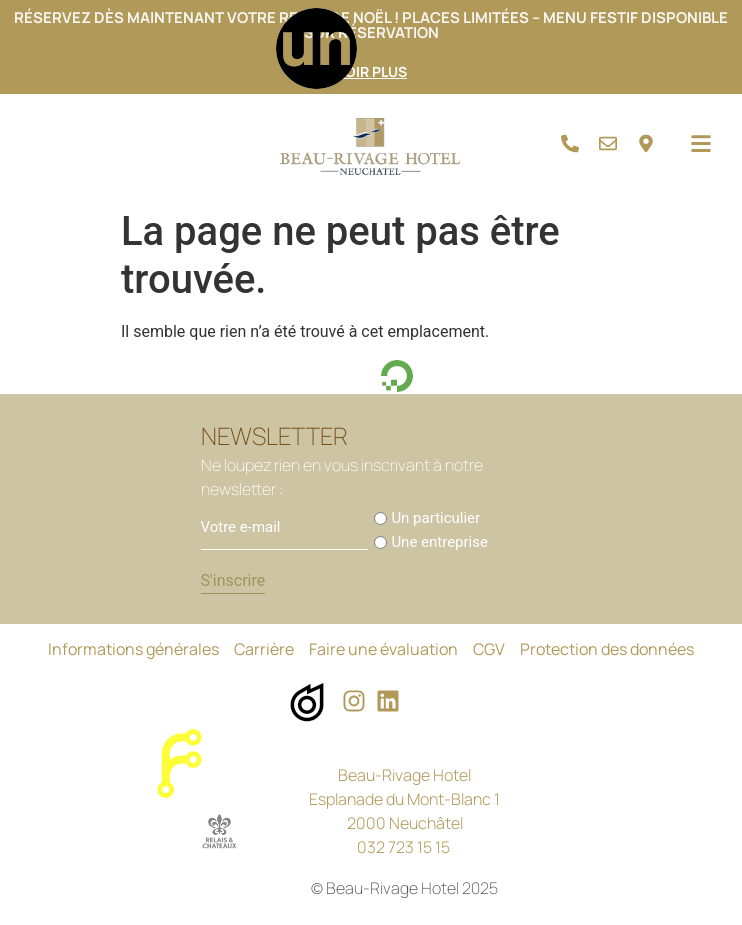 The height and width of the screenshot is (925, 742). What do you see at coordinates (316, 48) in the screenshot?
I see `unstop platform logo` at bounding box center [316, 48].